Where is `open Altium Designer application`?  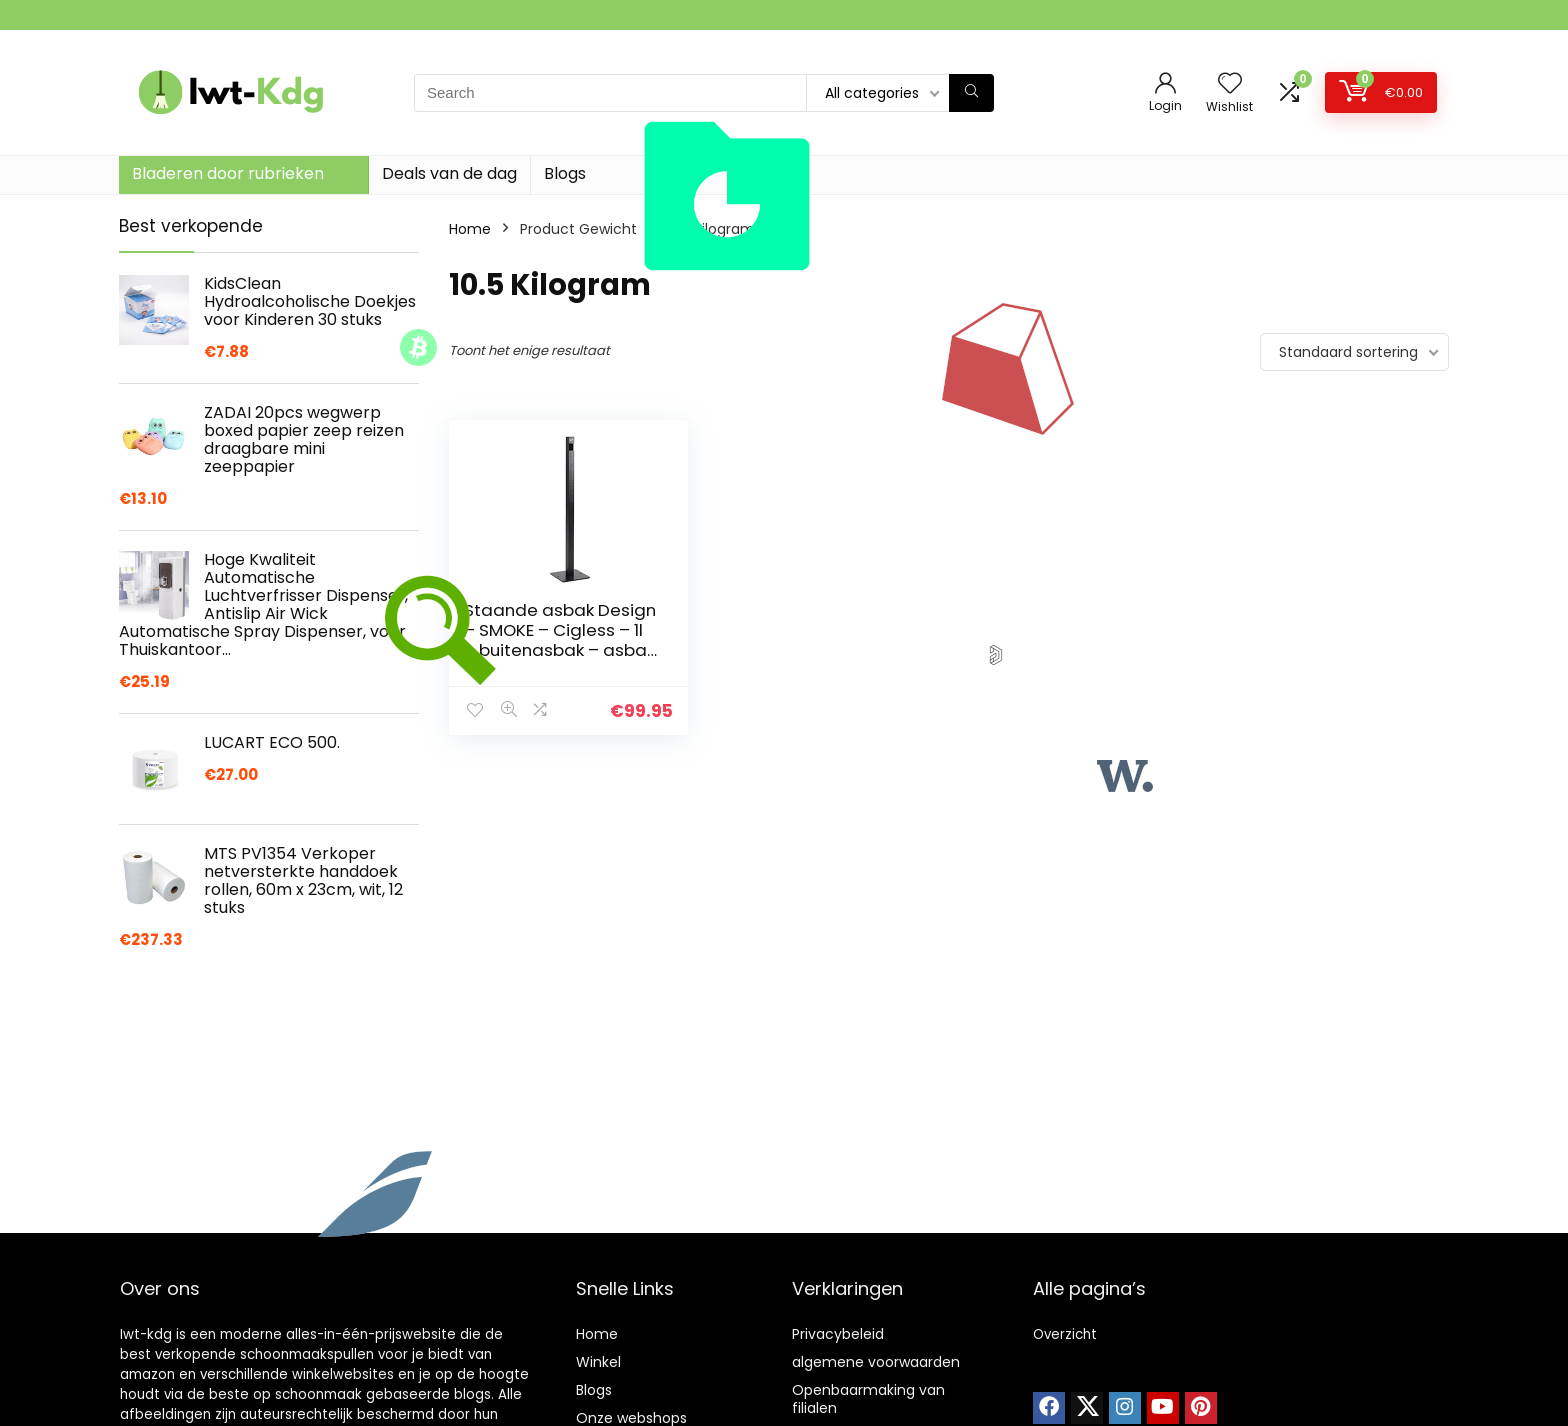
open Altium Designer application is located at coordinates (996, 655).